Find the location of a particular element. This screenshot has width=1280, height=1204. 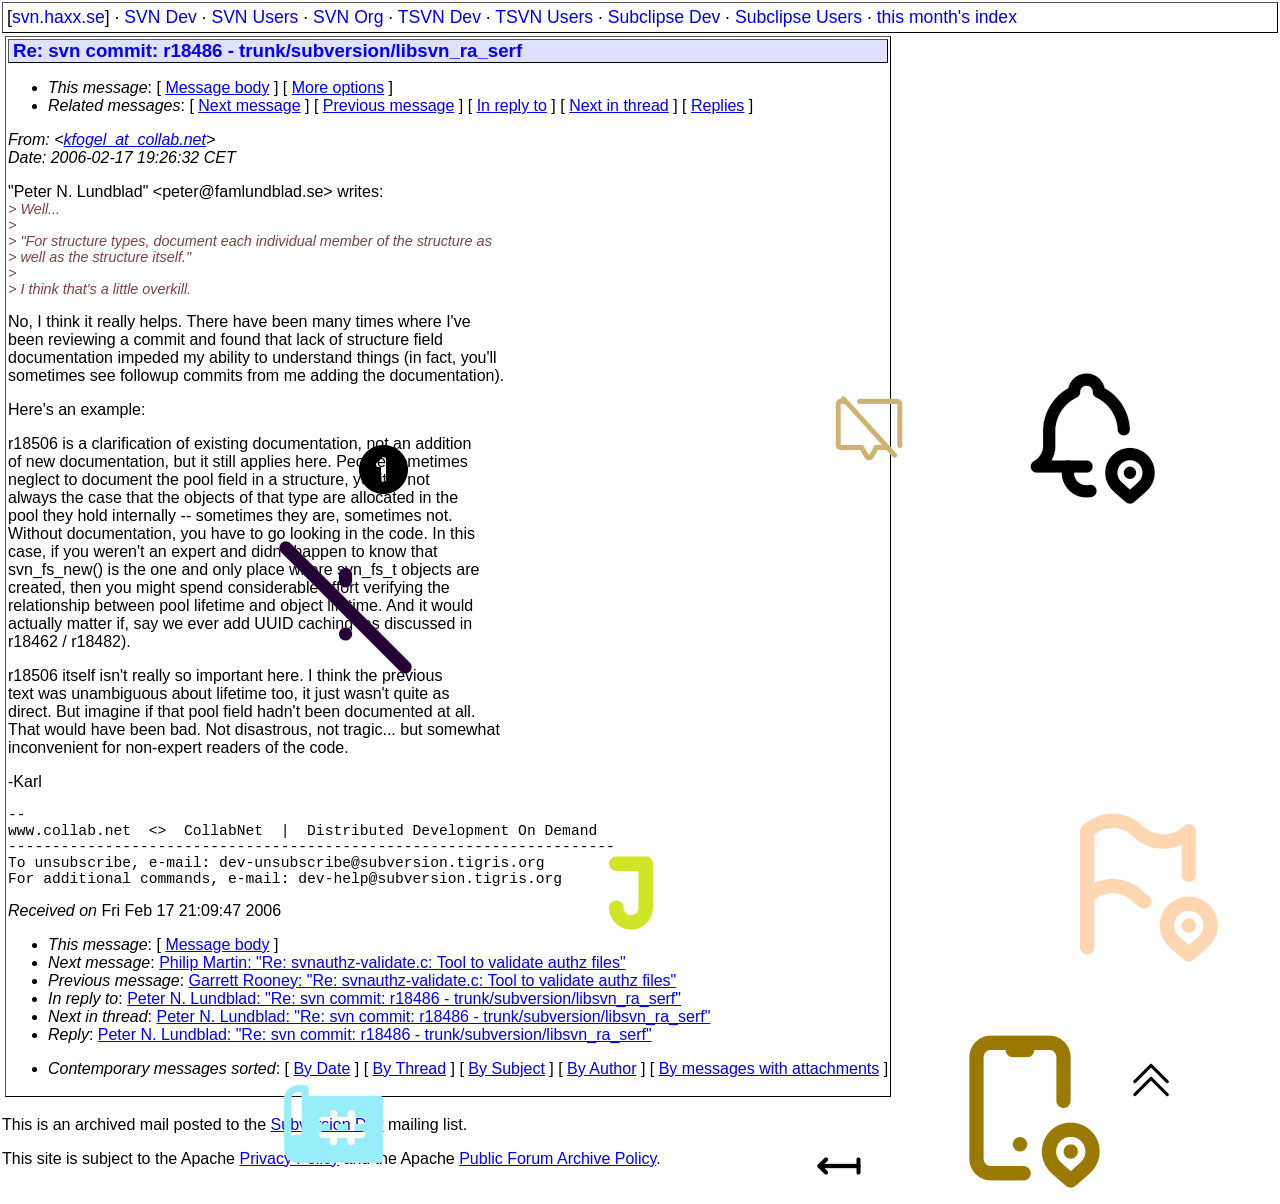

view project blueprints or technical documents is located at coordinates (333, 1127).